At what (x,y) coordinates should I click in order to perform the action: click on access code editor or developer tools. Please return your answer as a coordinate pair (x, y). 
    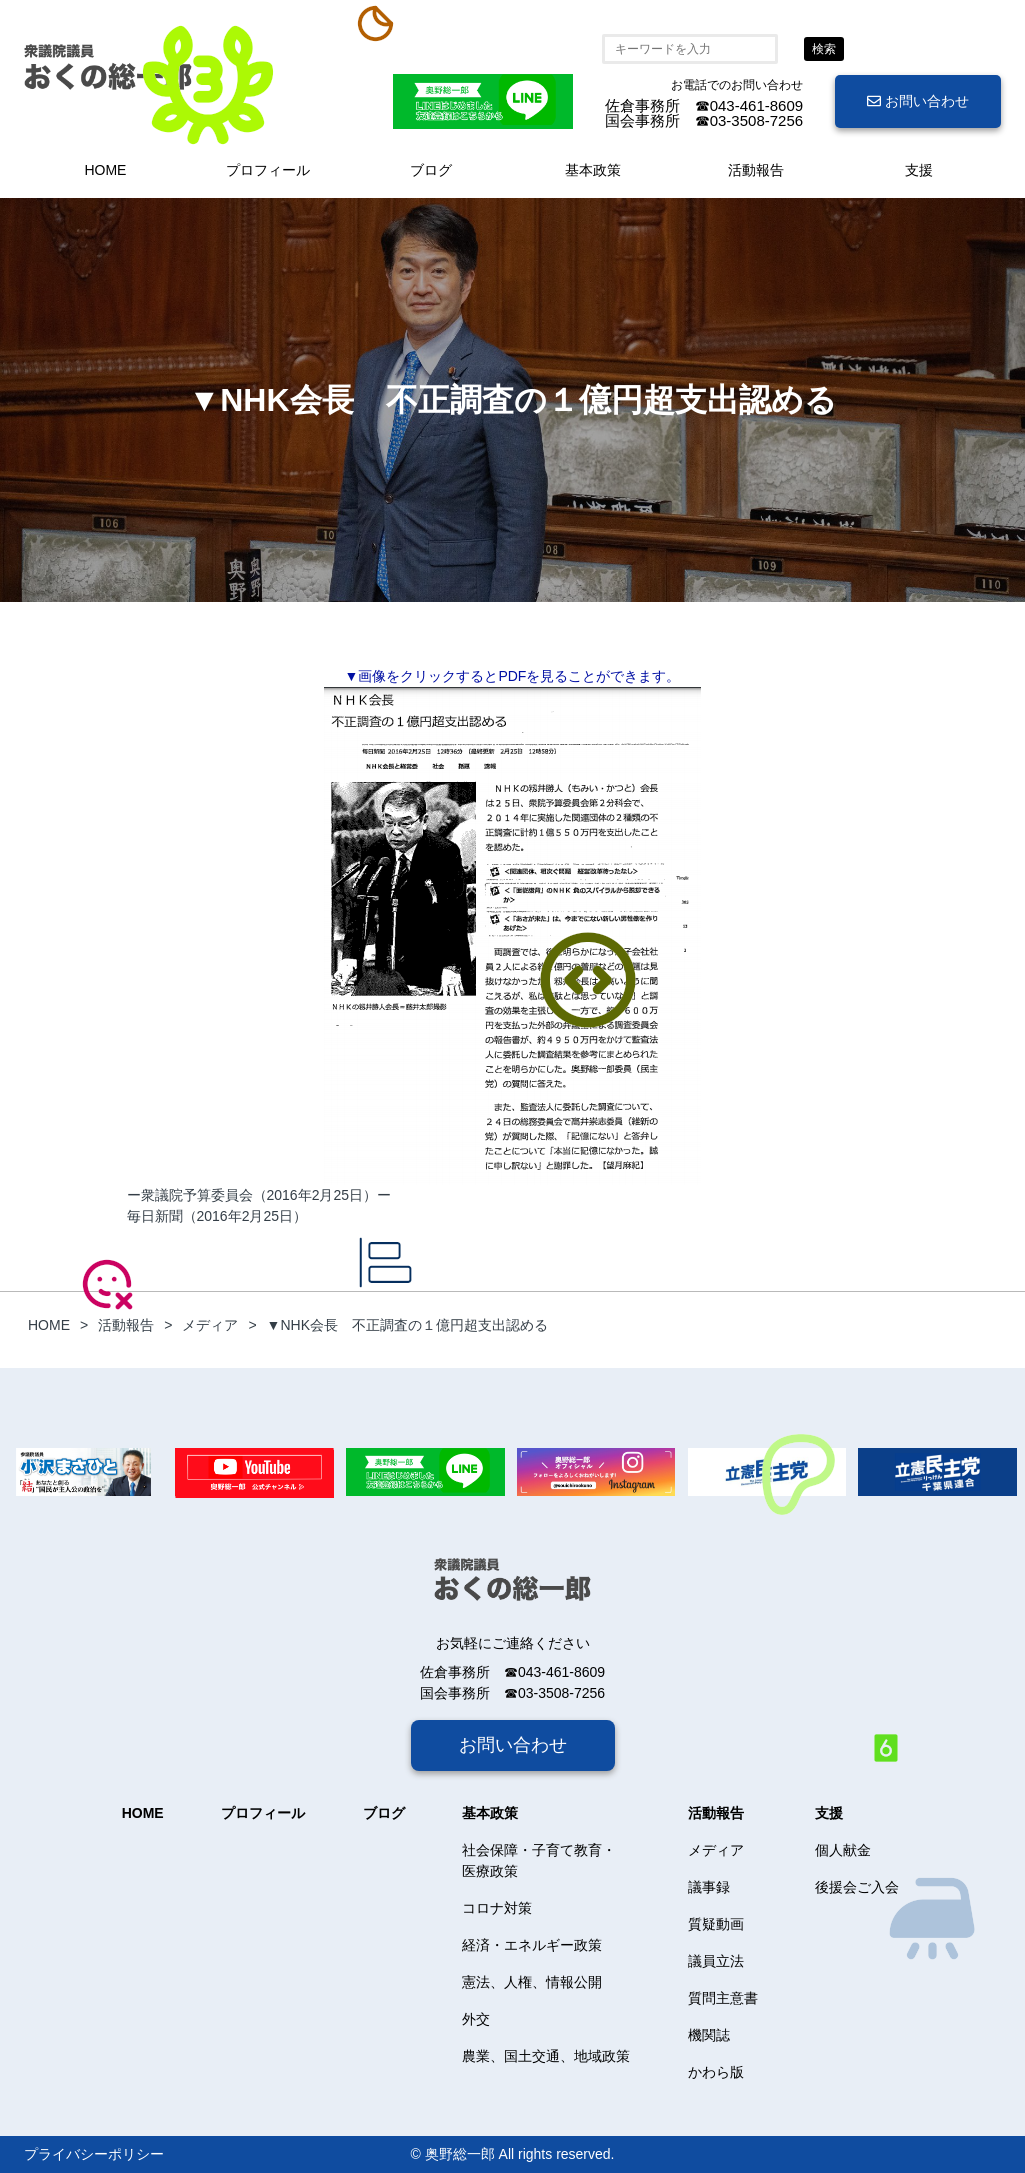
    Looking at the image, I should click on (588, 980).